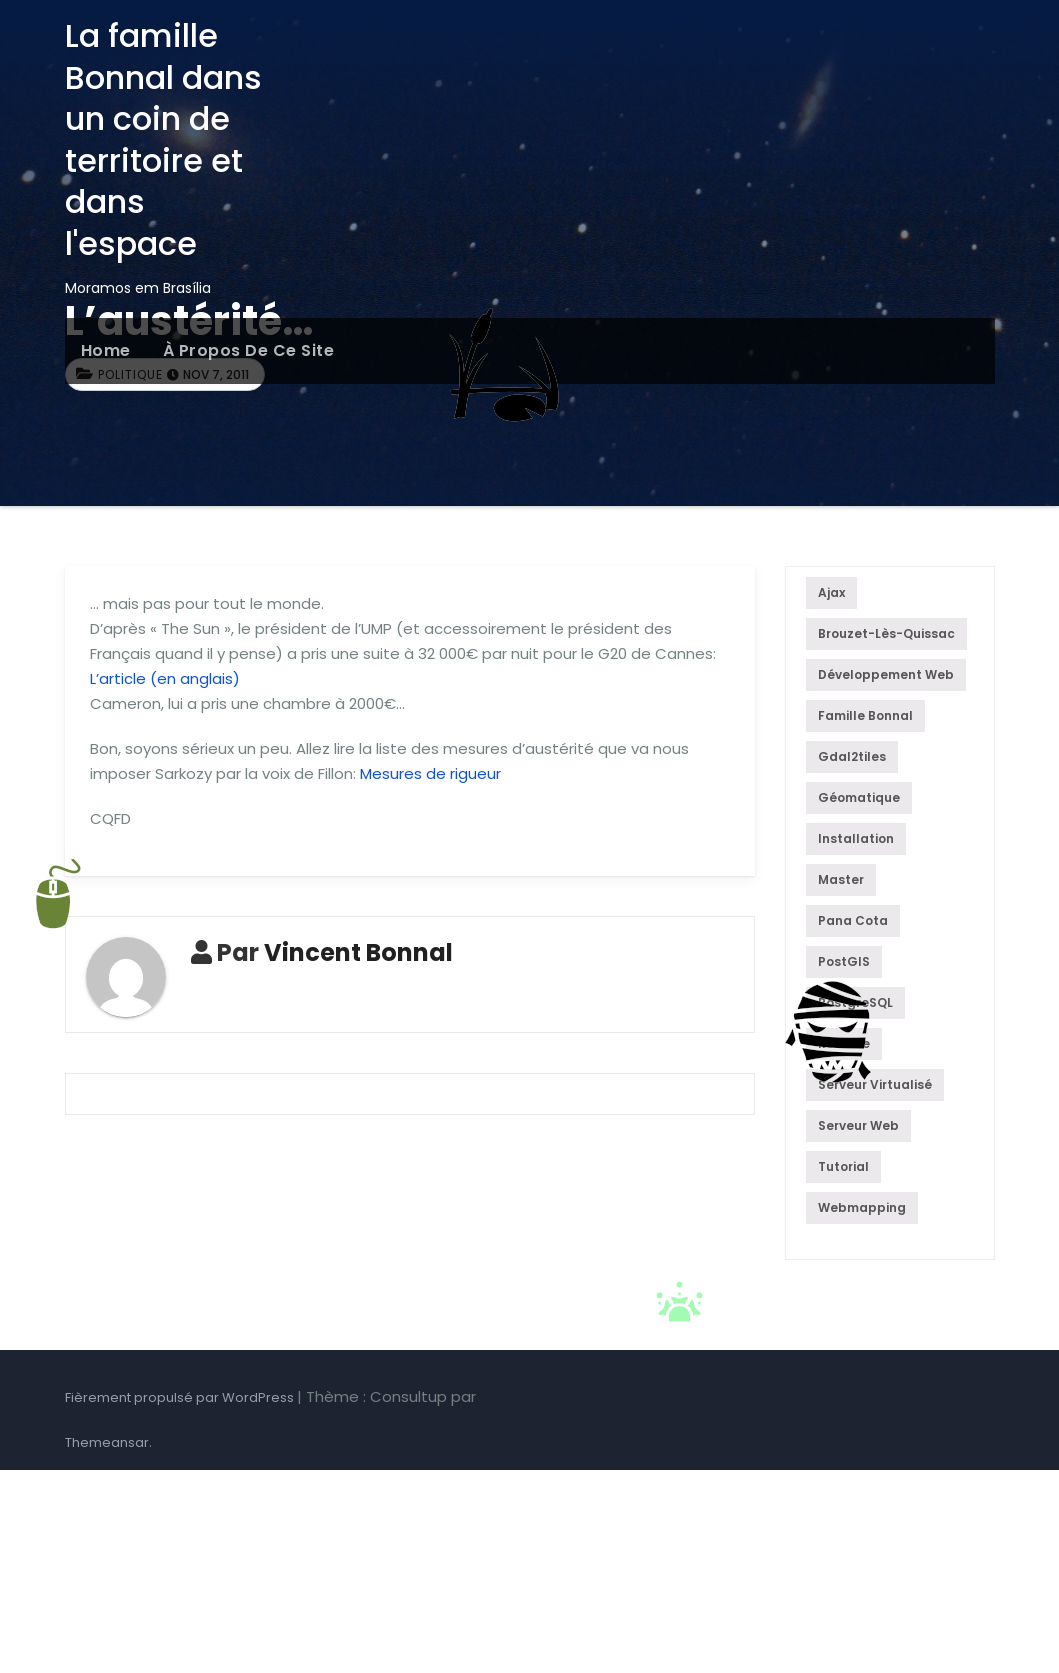 Image resolution: width=1059 pixels, height=1673 pixels. I want to click on indicates a corrosive or acid-based attack/ability, so click(679, 1301).